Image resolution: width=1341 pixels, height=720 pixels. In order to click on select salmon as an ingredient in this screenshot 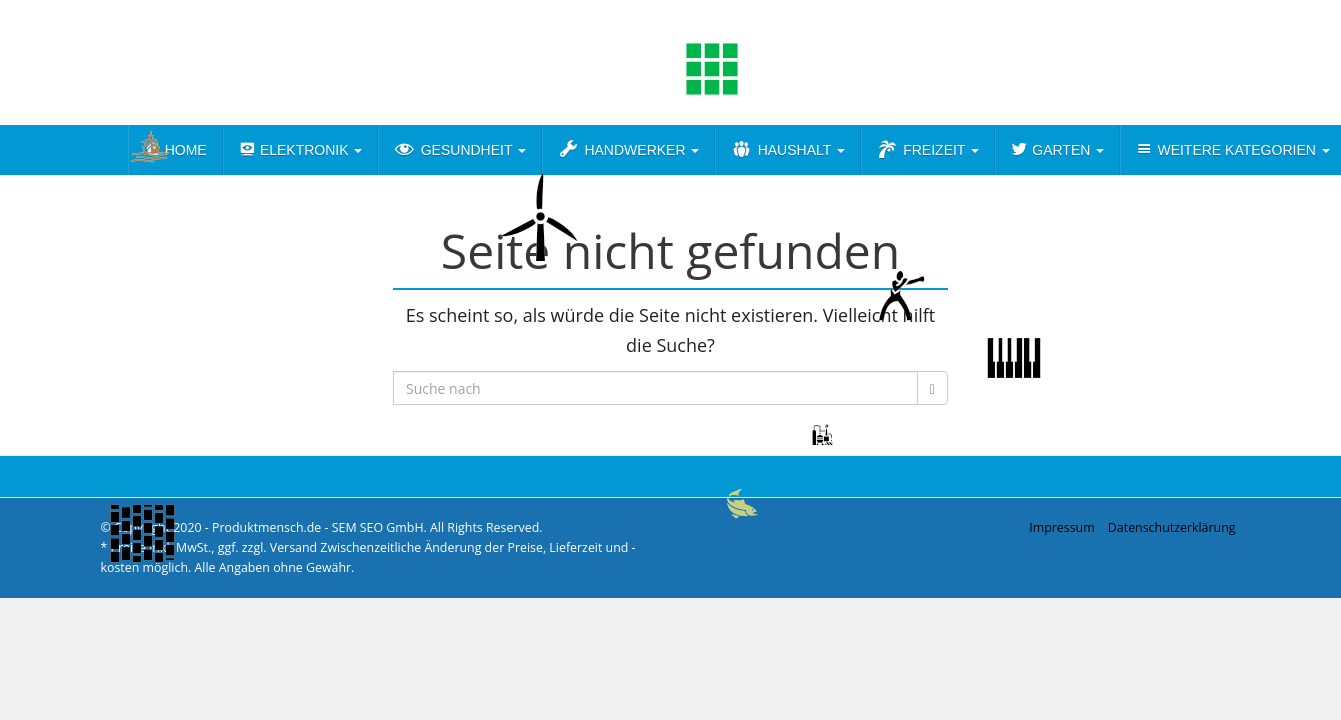, I will do `click(742, 503)`.